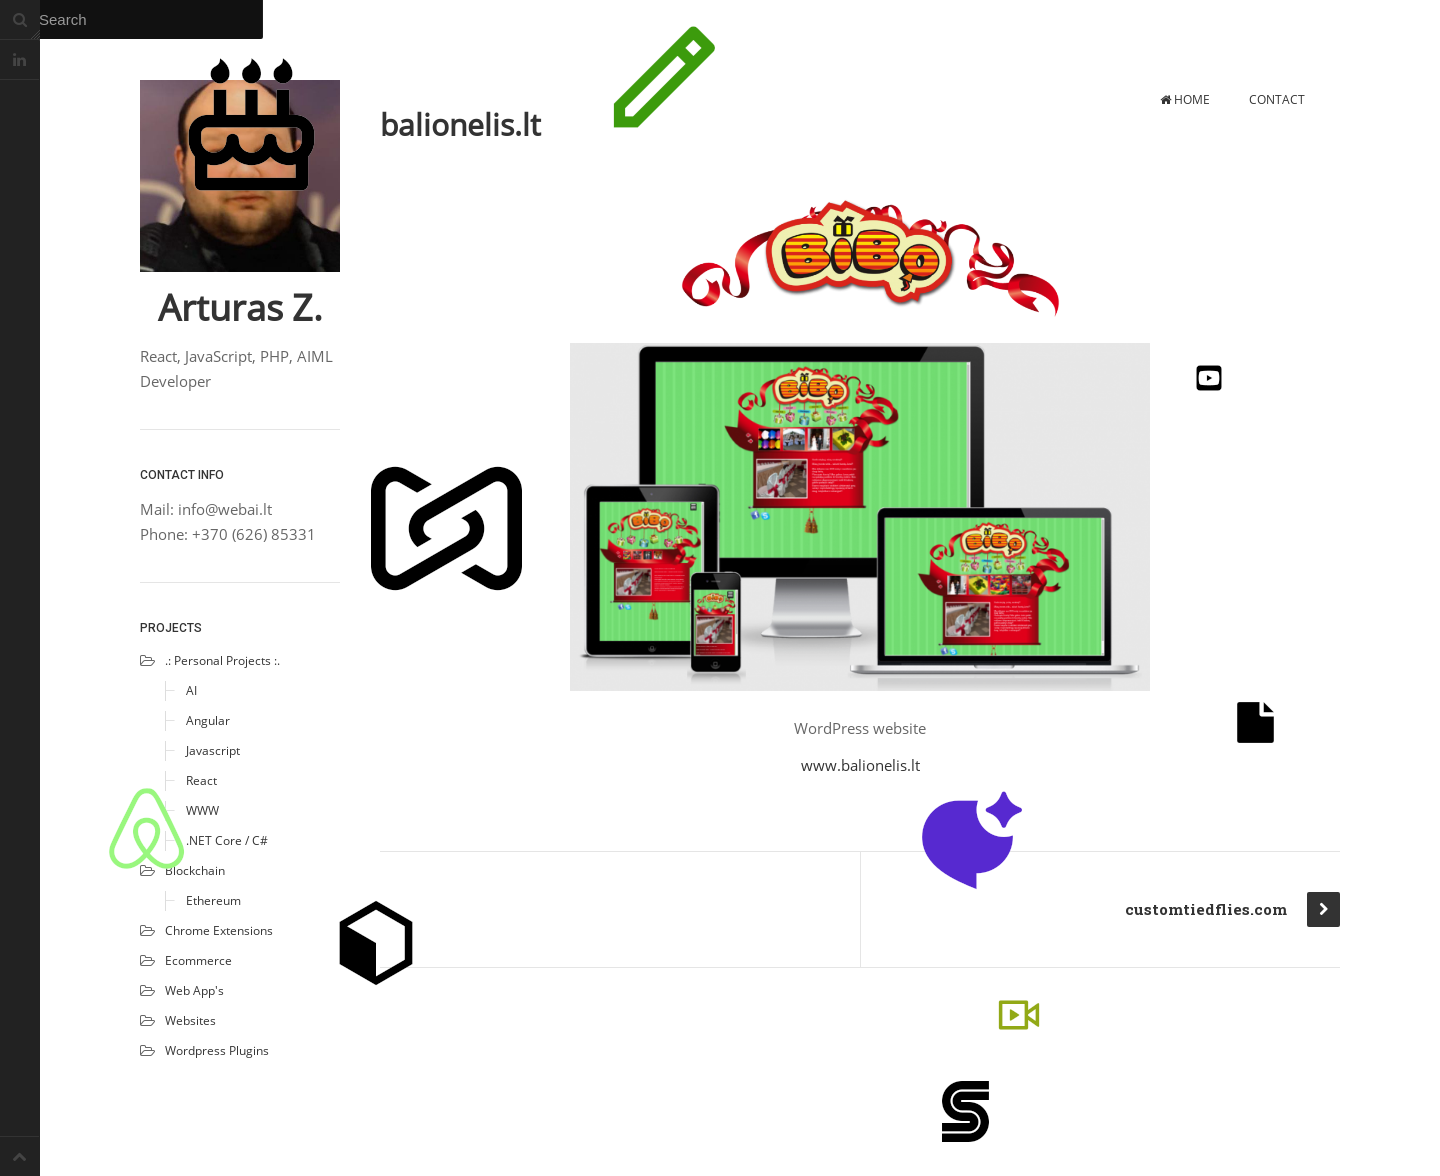 This screenshot has width=1440, height=1176. I want to click on view or open a document, so click(1255, 722).